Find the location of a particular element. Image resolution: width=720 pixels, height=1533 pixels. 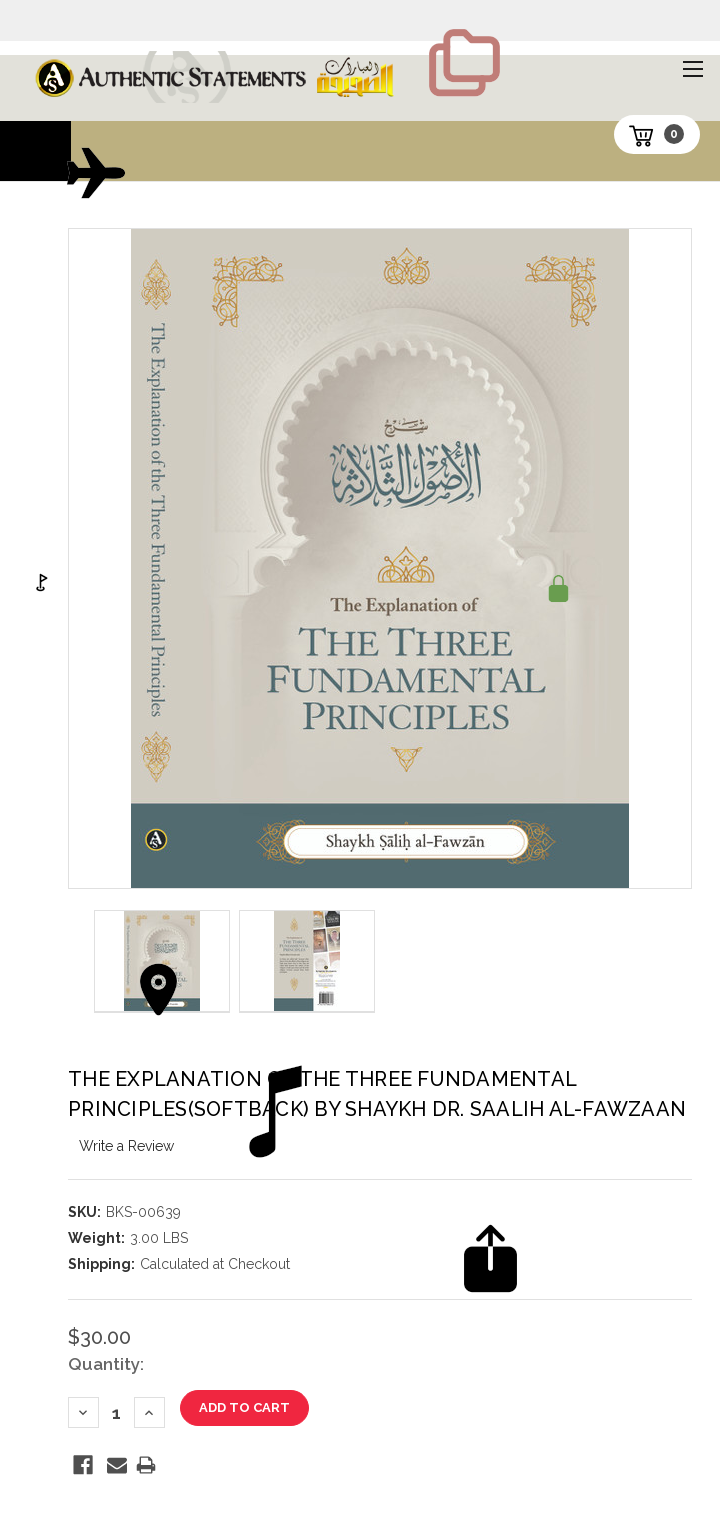

indicates a locked or secured item is located at coordinates (558, 588).